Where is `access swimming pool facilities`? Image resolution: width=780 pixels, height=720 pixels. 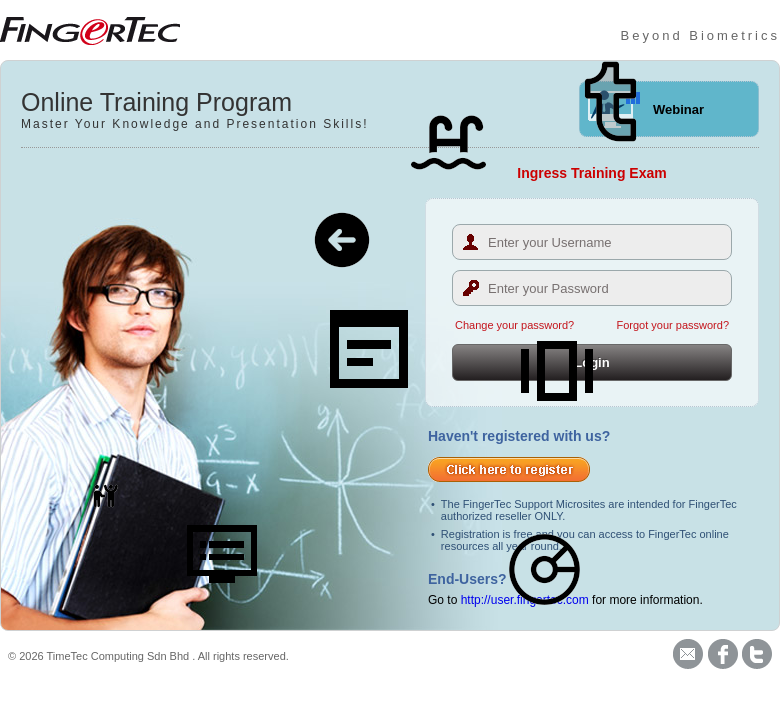 access swimming pool facilities is located at coordinates (448, 142).